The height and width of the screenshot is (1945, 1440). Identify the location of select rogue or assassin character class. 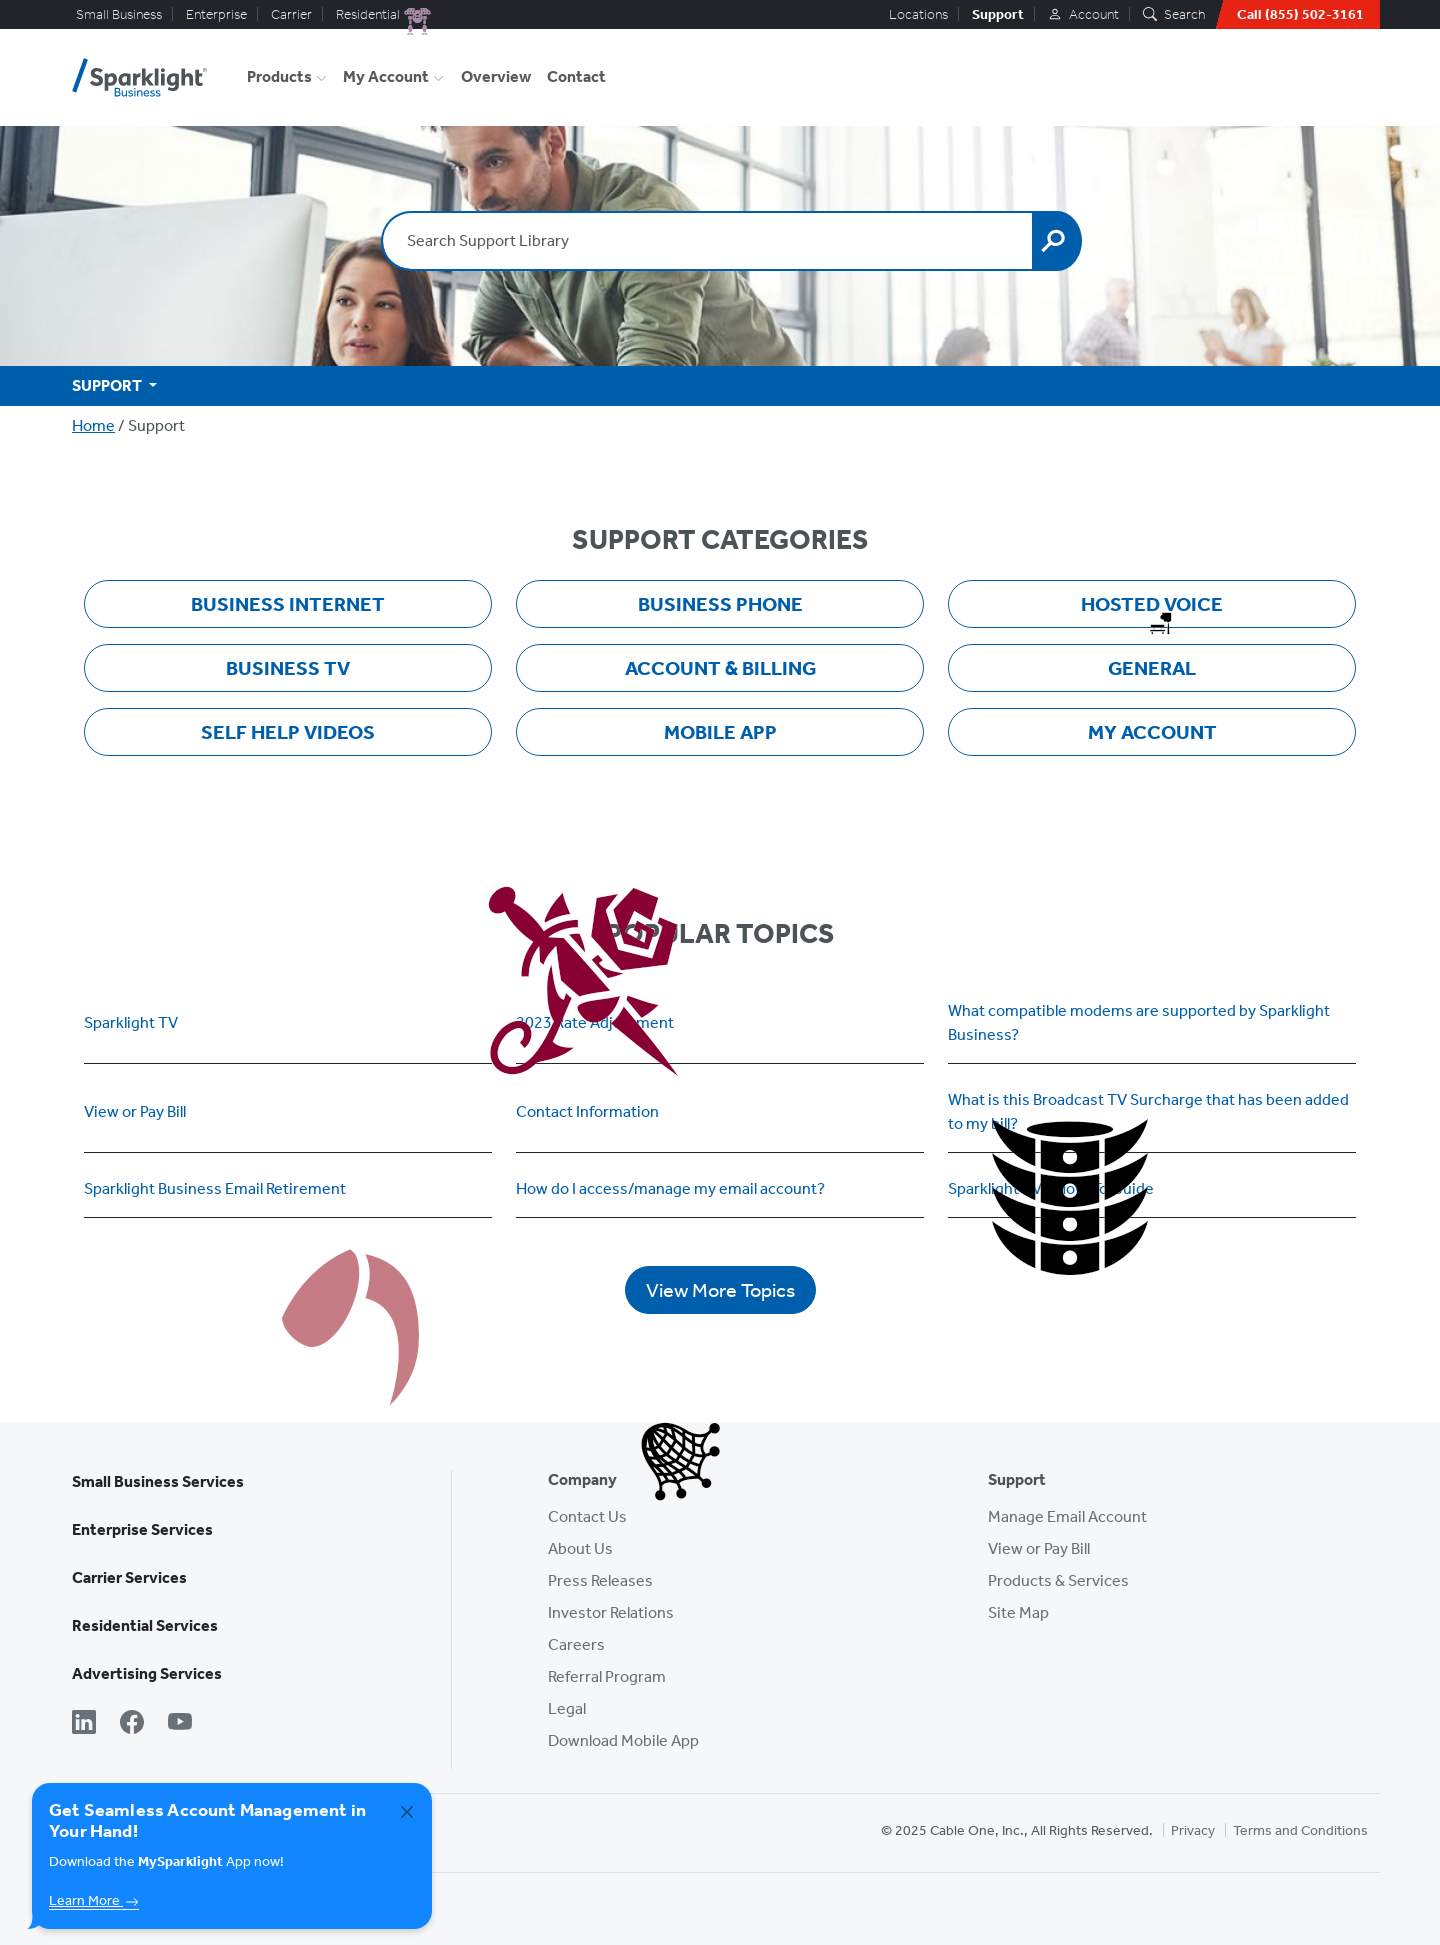
(583, 981).